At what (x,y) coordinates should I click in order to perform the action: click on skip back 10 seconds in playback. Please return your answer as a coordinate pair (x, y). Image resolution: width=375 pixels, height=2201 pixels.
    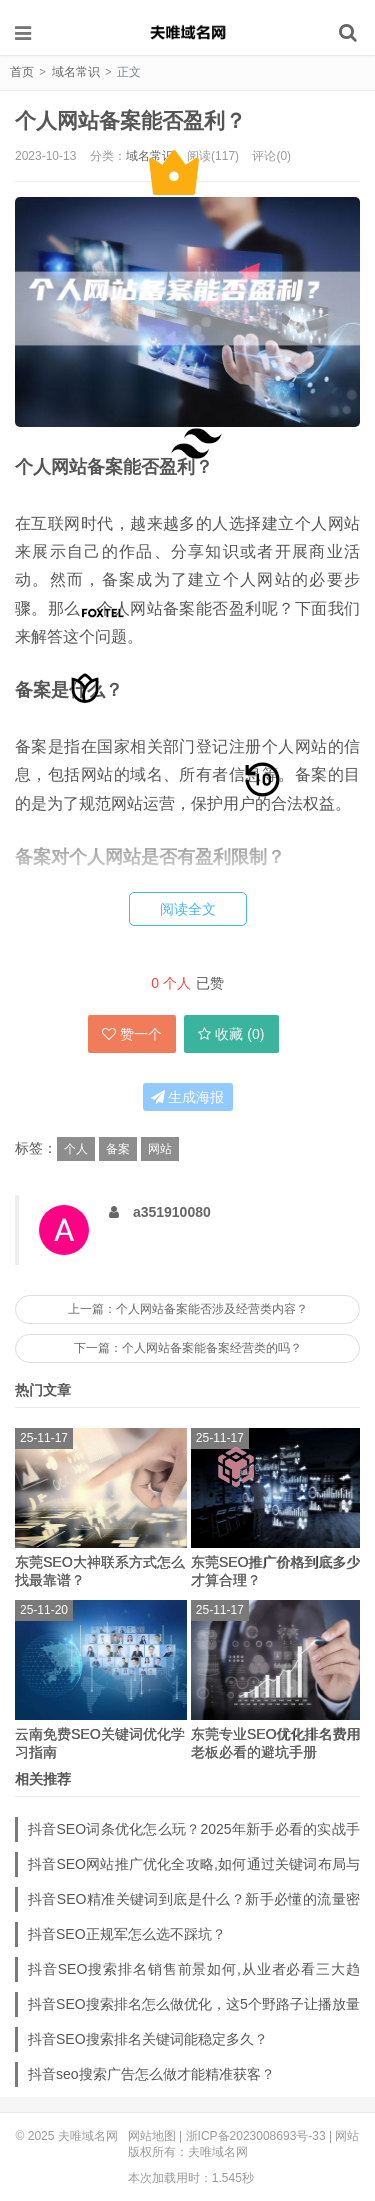
    Looking at the image, I should click on (262, 779).